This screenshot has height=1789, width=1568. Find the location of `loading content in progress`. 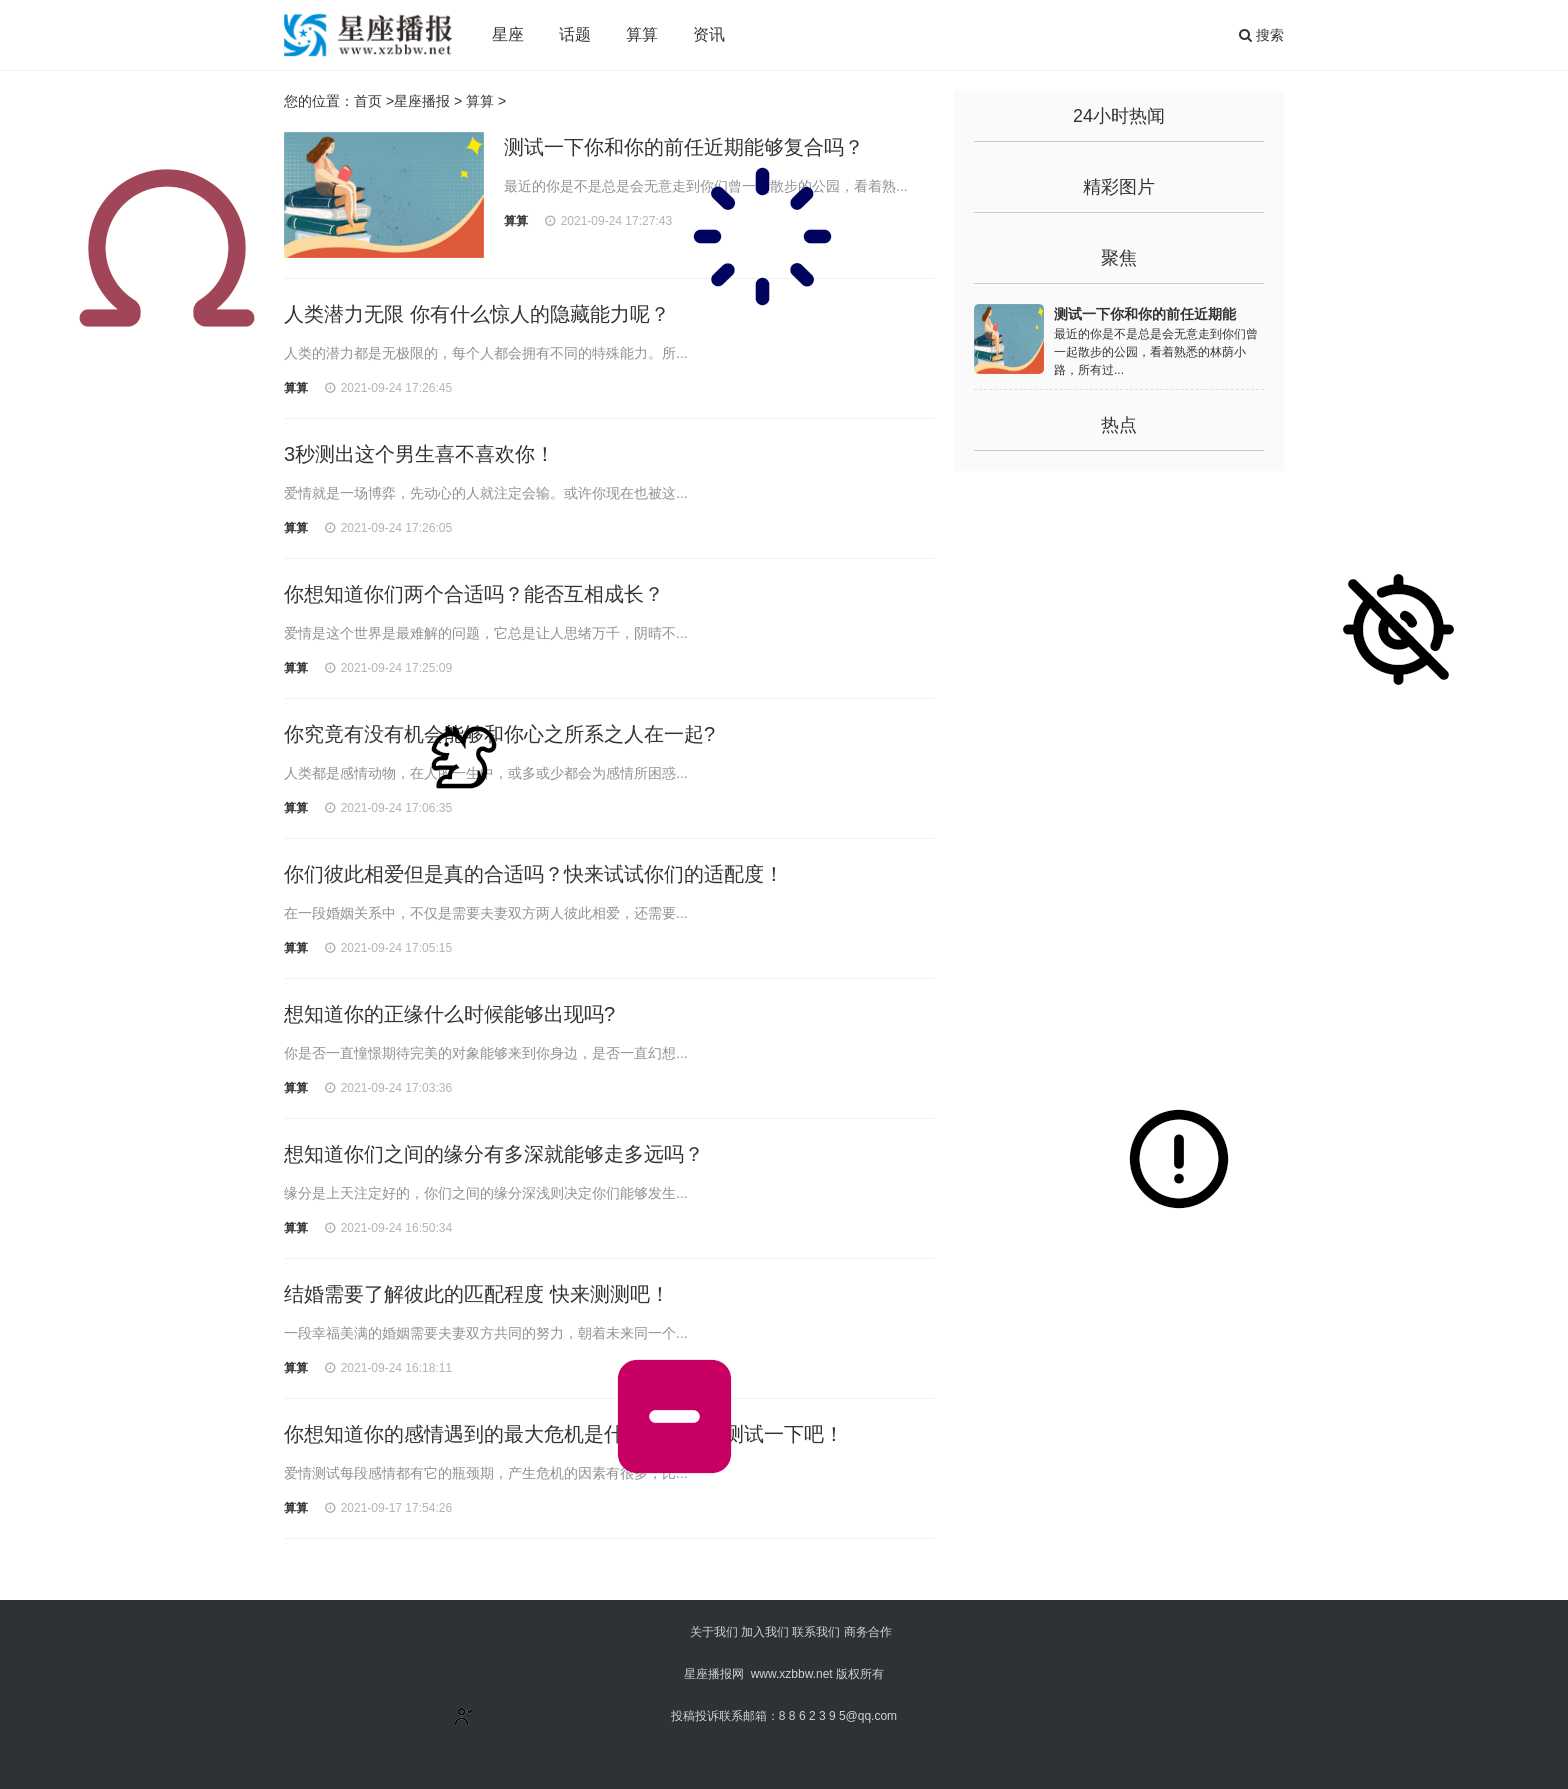

loading content in progress is located at coordinates (762, 236).